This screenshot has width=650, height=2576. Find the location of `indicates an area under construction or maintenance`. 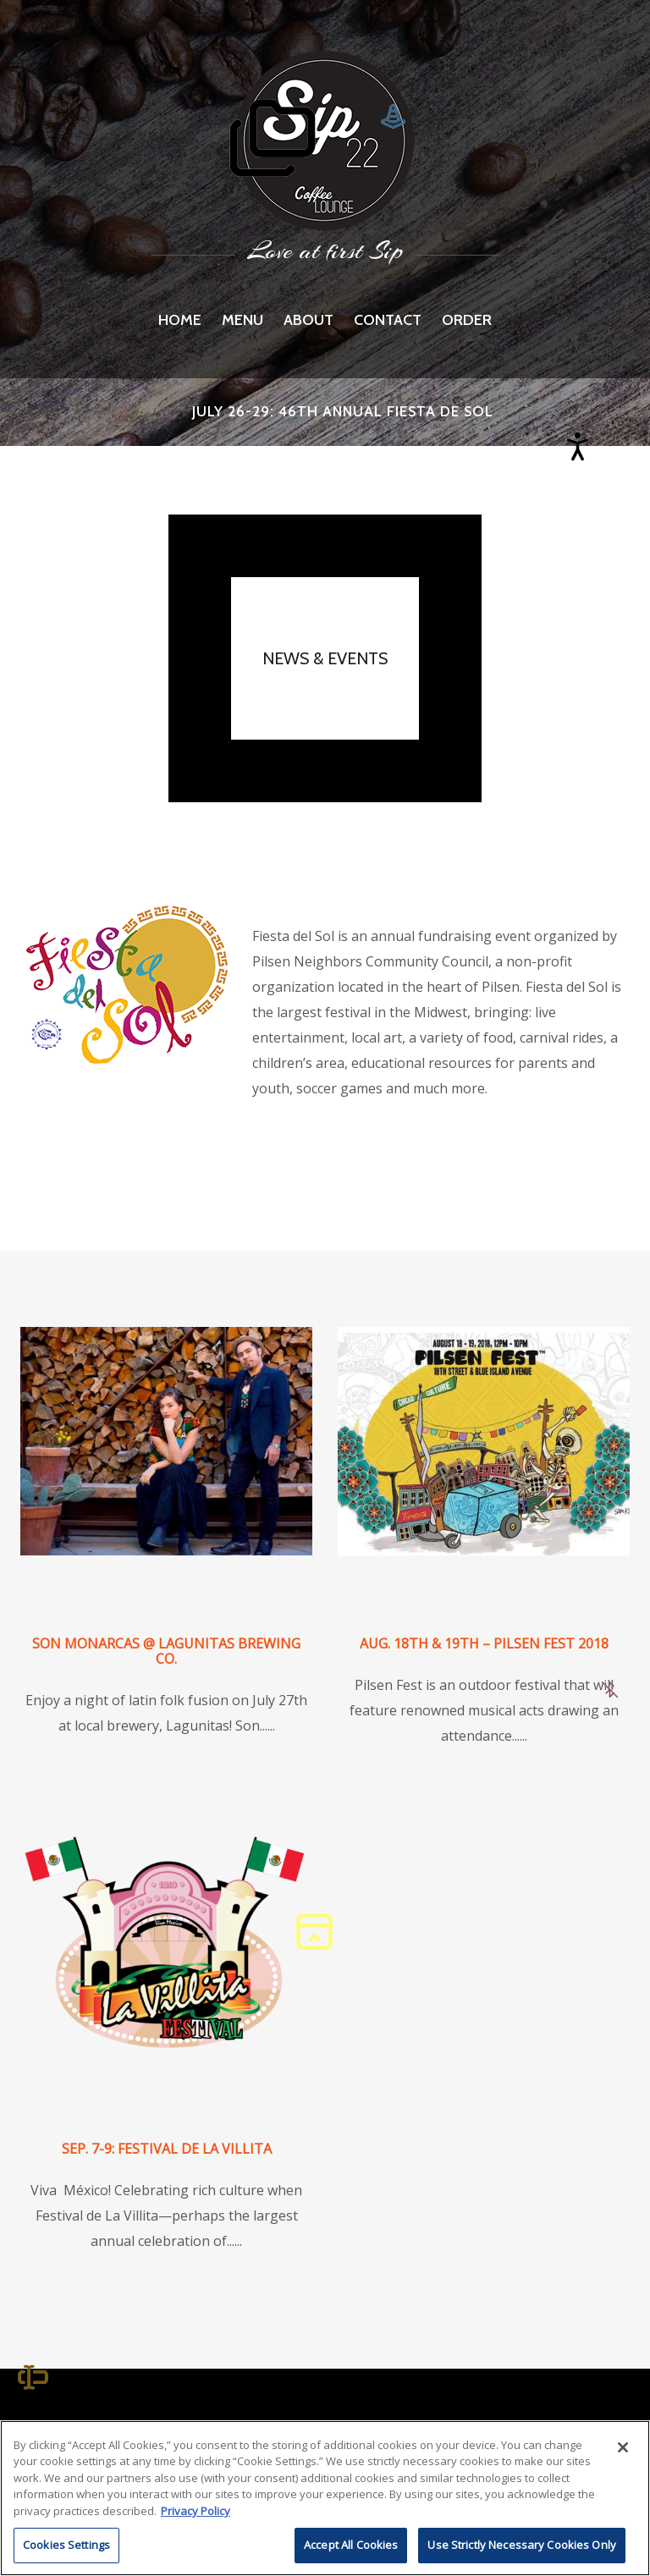

indicates an area under construction or maintenance is located at coordinates (393, 116).